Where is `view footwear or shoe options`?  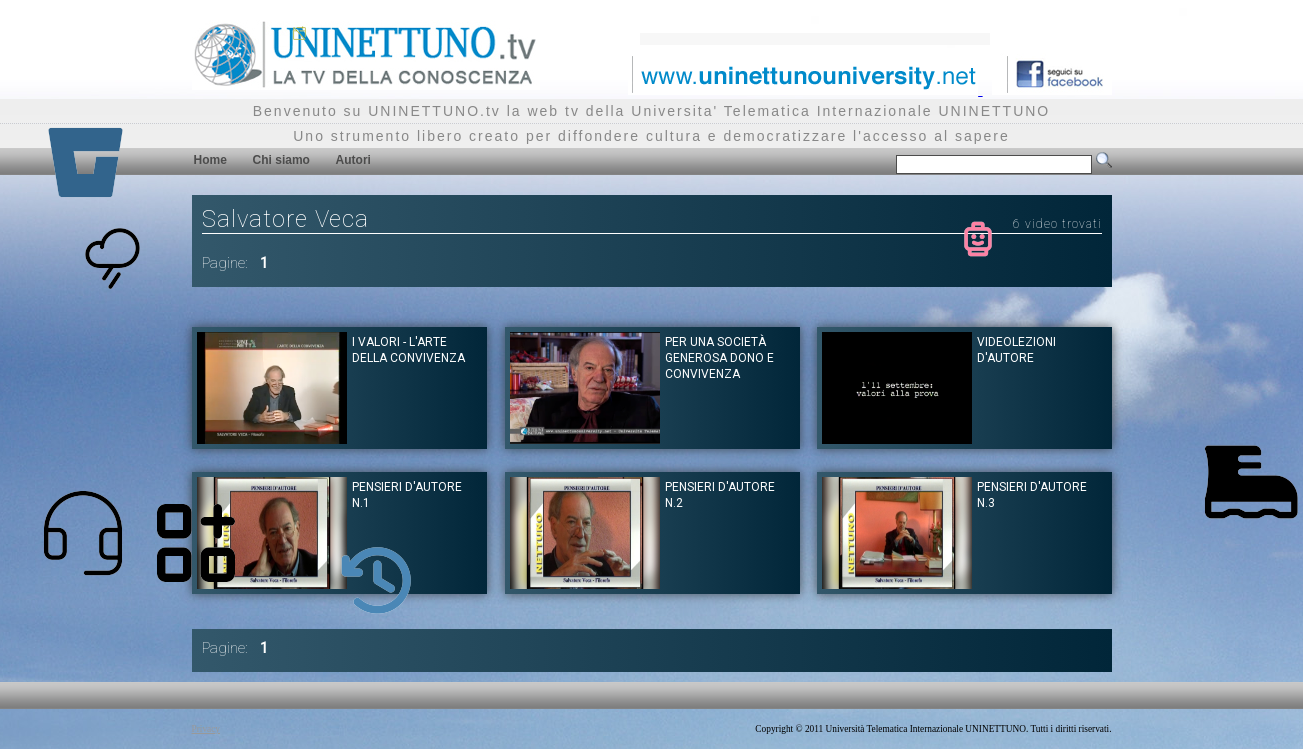
view footwear or shoe options is located at coordinates (1248, 482).